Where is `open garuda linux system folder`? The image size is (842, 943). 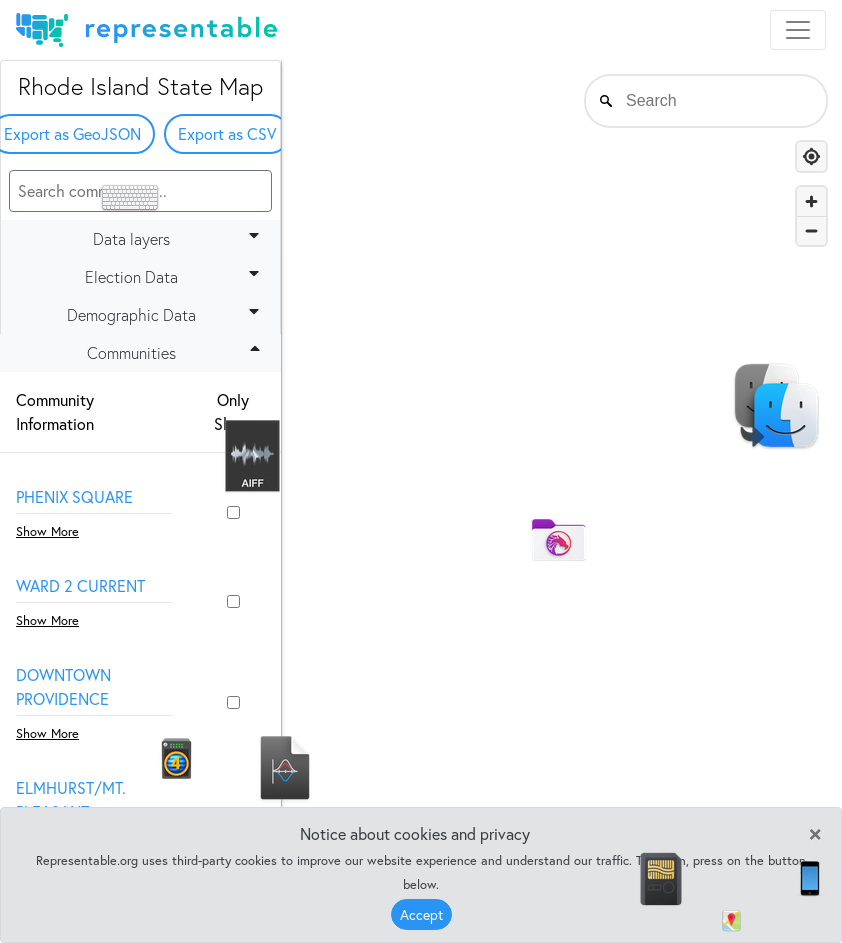 open garuda linux system folder is located at coordinates (558, 541).